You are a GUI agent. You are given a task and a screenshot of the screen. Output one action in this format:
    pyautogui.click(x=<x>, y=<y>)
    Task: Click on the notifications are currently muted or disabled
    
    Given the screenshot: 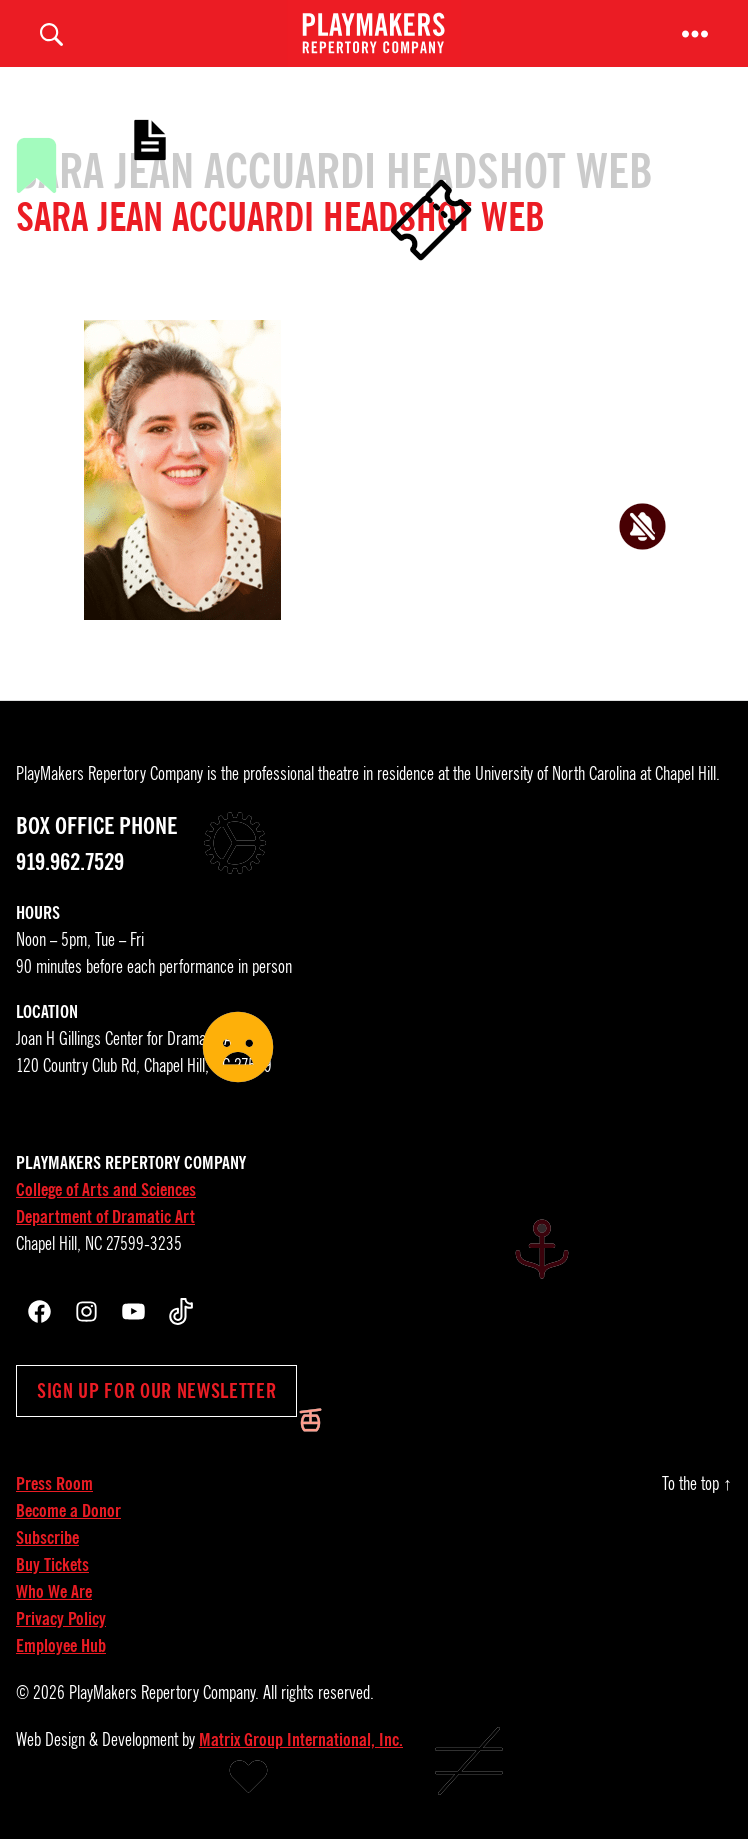 What is the action you would take?
    pyautogui.click(x=642, y=526)
    